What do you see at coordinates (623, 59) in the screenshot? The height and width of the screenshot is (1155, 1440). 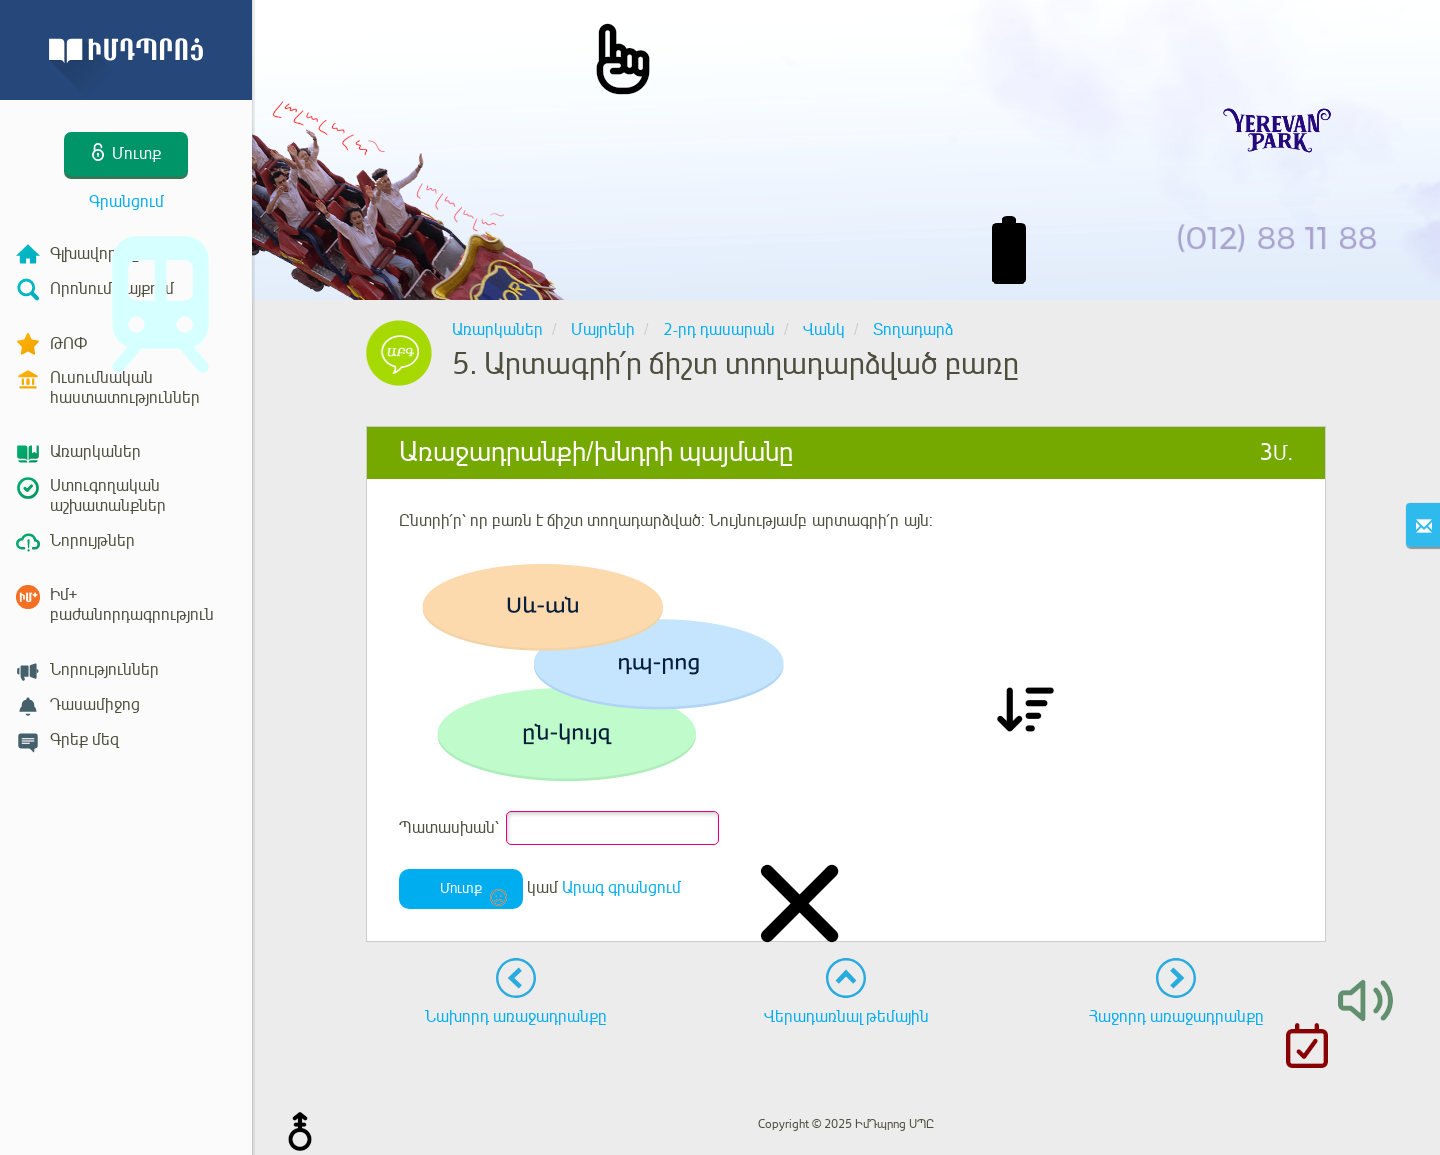 I see `tap to select or indicate something` at bounding box center [623, 59].